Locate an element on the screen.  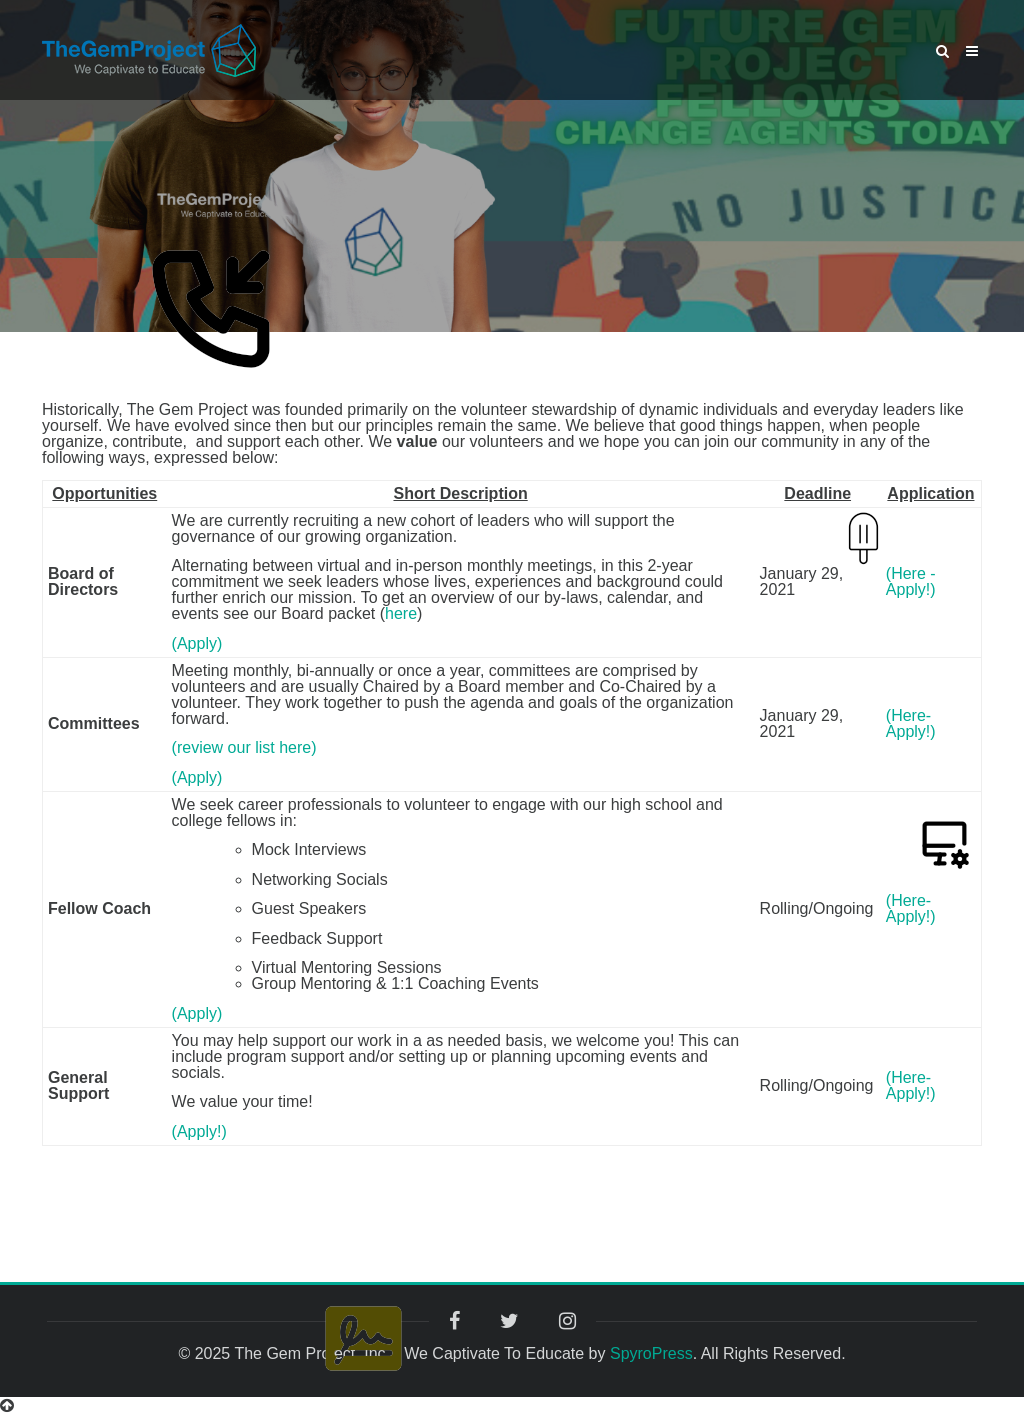
add your signature to a document is located at coordinates (363, 1338).